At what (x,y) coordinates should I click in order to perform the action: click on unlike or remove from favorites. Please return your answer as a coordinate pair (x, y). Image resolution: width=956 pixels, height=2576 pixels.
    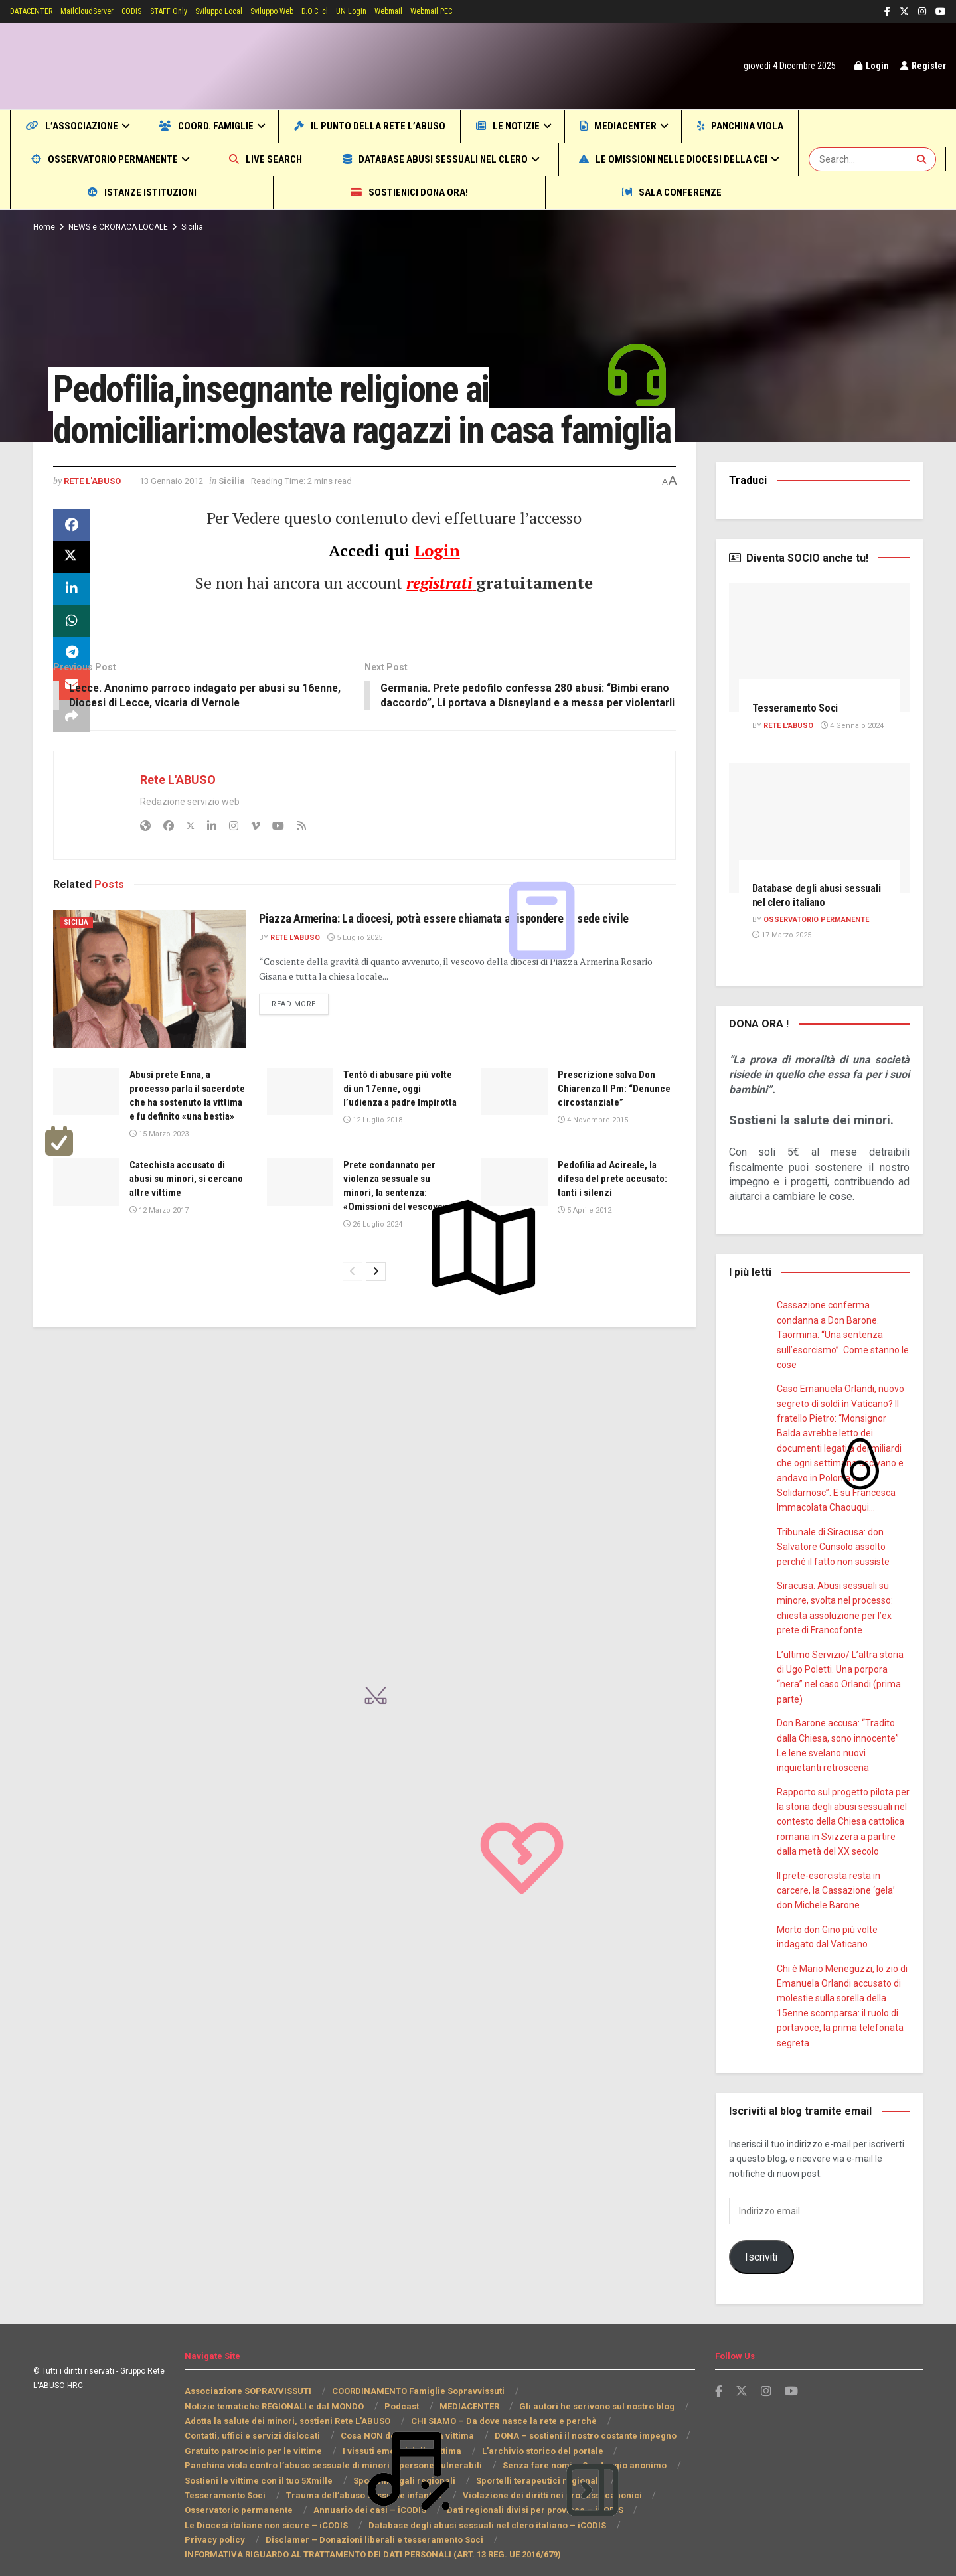
    Looking at the image, I should click on (522, 1855).